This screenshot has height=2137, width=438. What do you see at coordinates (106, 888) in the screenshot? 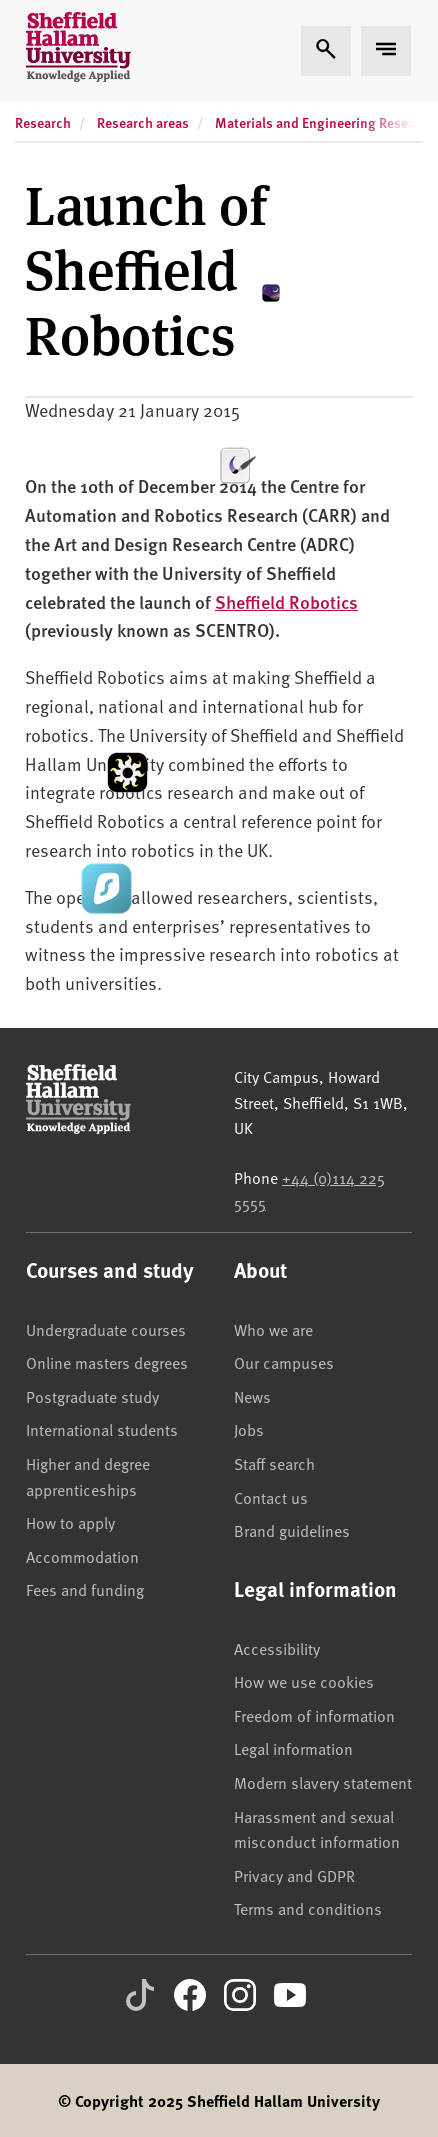
I see `open surfshark vpn app` at bounding box center [106, 888].